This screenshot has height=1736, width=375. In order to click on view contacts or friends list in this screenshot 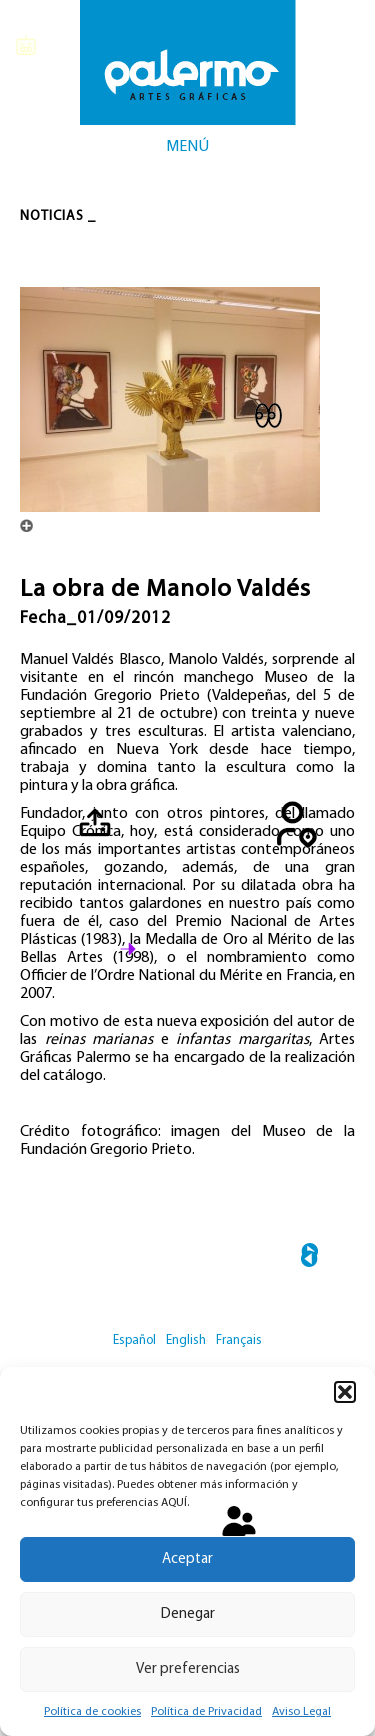, I will do `click(239, 1521)`.